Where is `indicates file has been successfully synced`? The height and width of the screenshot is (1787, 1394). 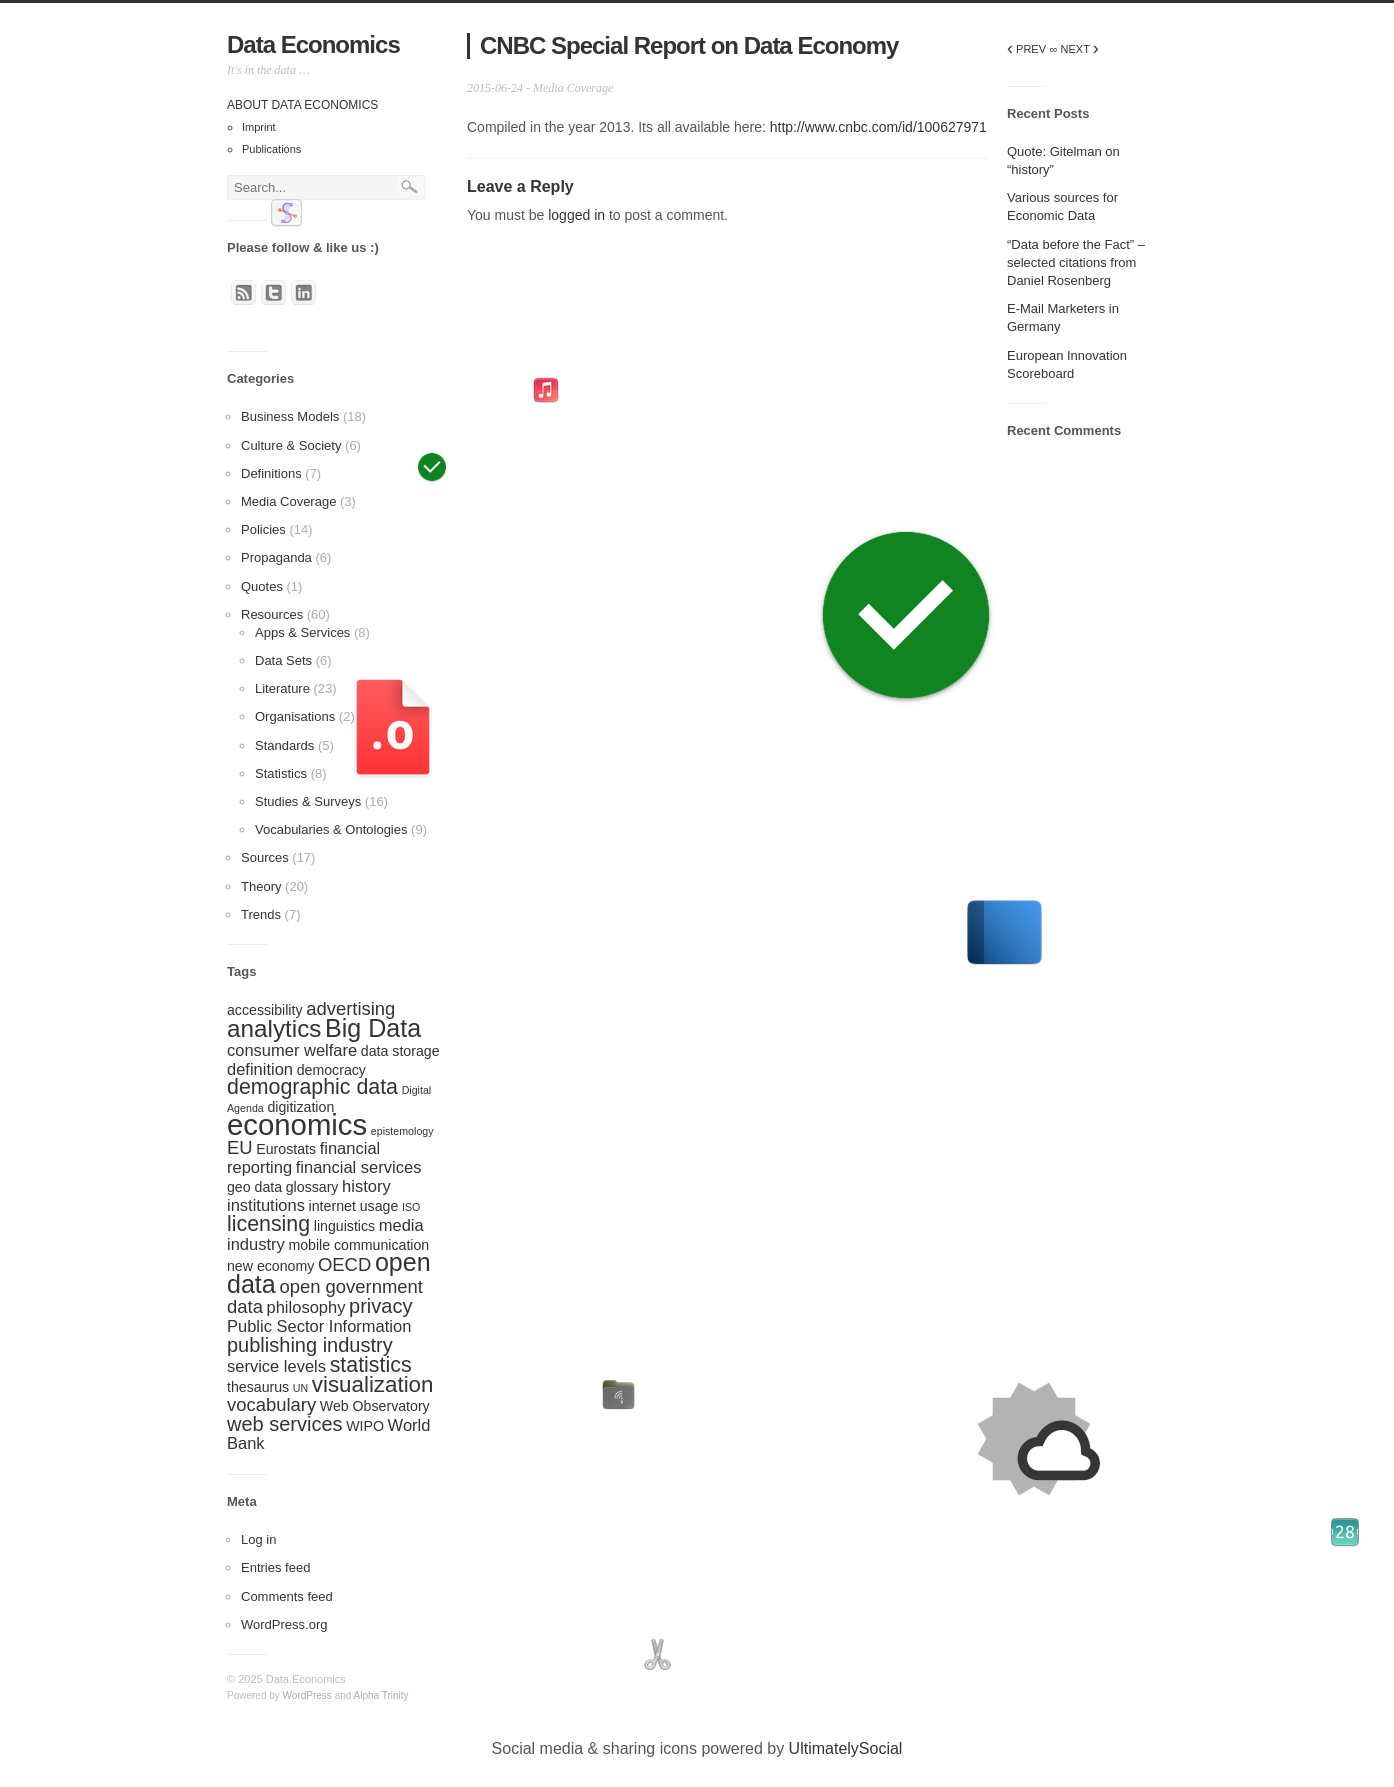
indicates file has been successfully synced is located at coordinates (432, 467).